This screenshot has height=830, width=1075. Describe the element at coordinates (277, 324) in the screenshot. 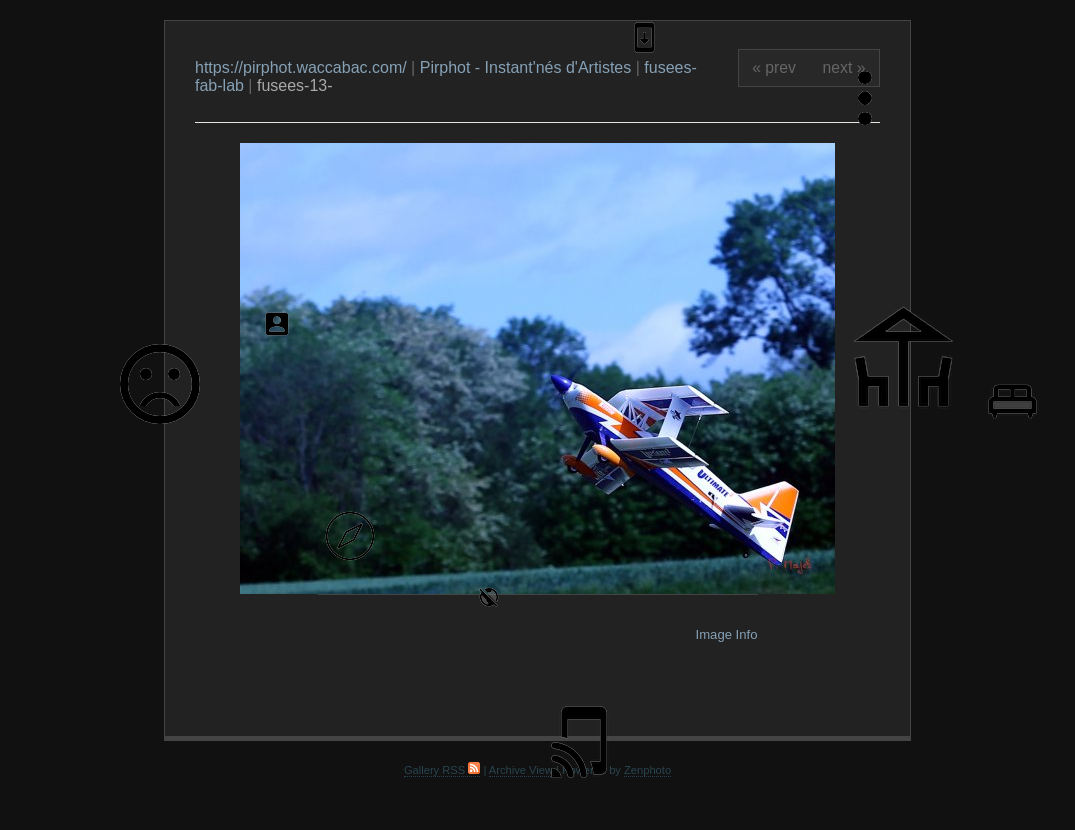

I see `access your account or profile` at that location.